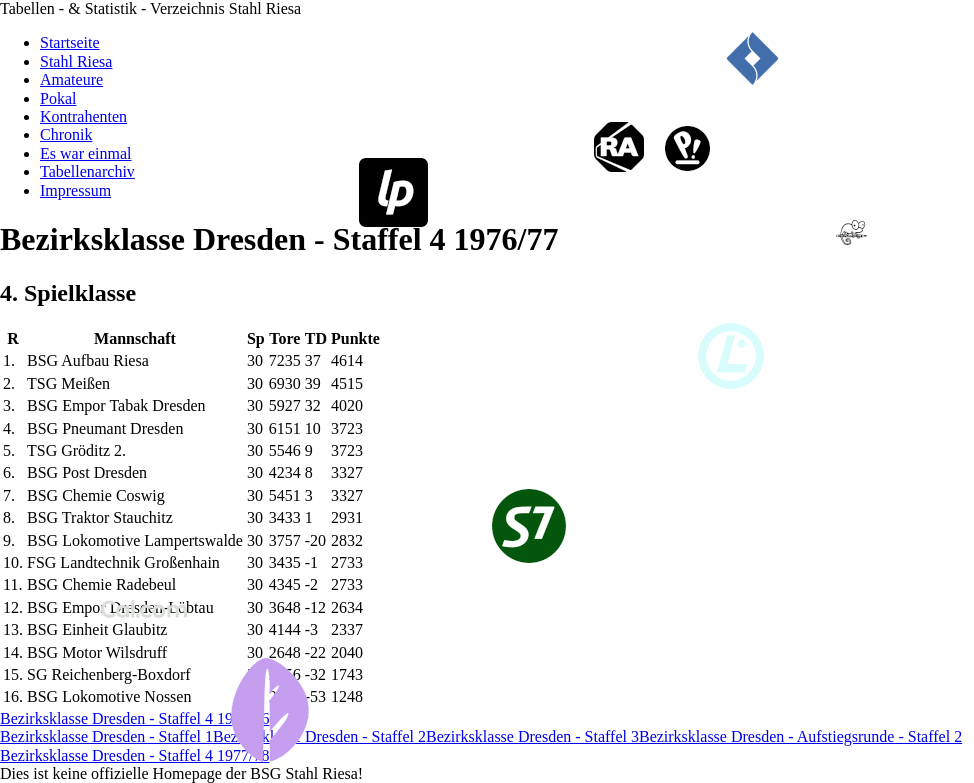 The image size is (974, 783). I want to click on visit rockwell automation website, so click(619, 147).